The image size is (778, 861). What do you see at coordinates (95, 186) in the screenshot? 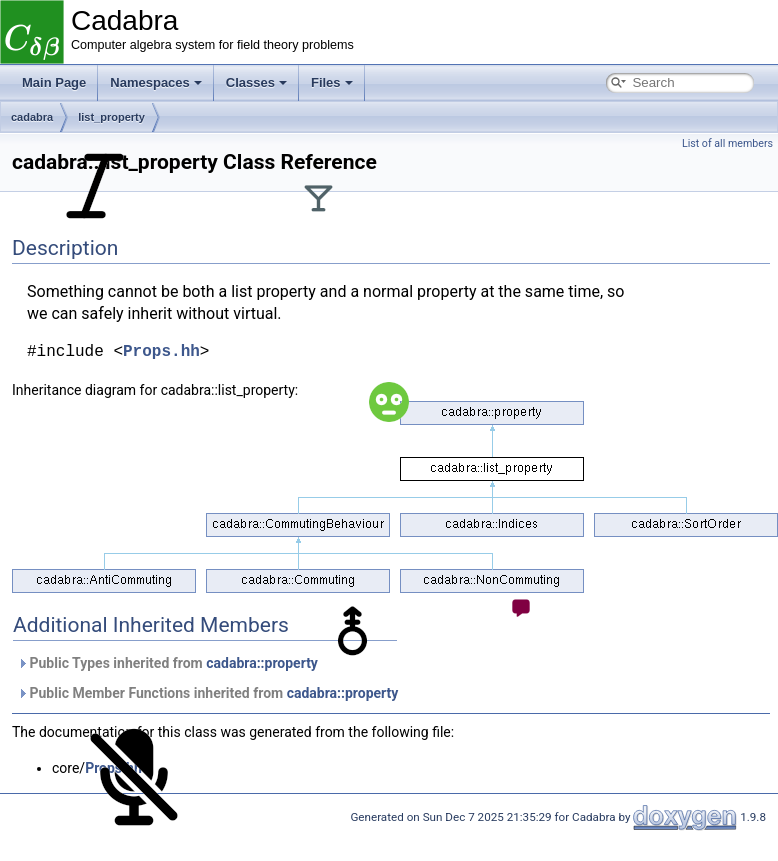
I see `apply italic formatting to selected text` at bounding box center [95, 186].